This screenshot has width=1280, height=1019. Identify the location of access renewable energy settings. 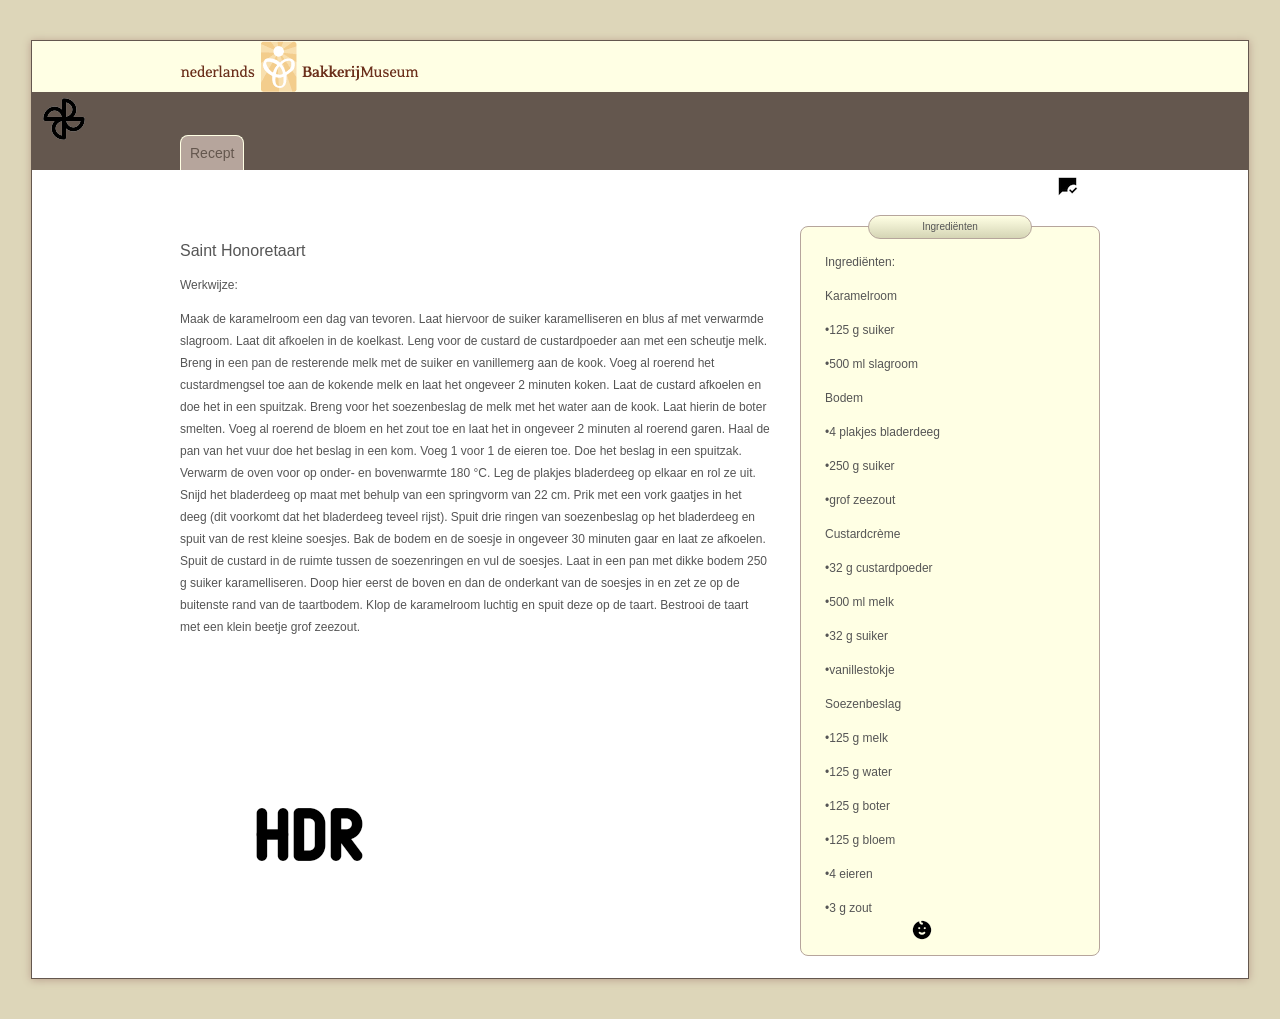
(64, 119).